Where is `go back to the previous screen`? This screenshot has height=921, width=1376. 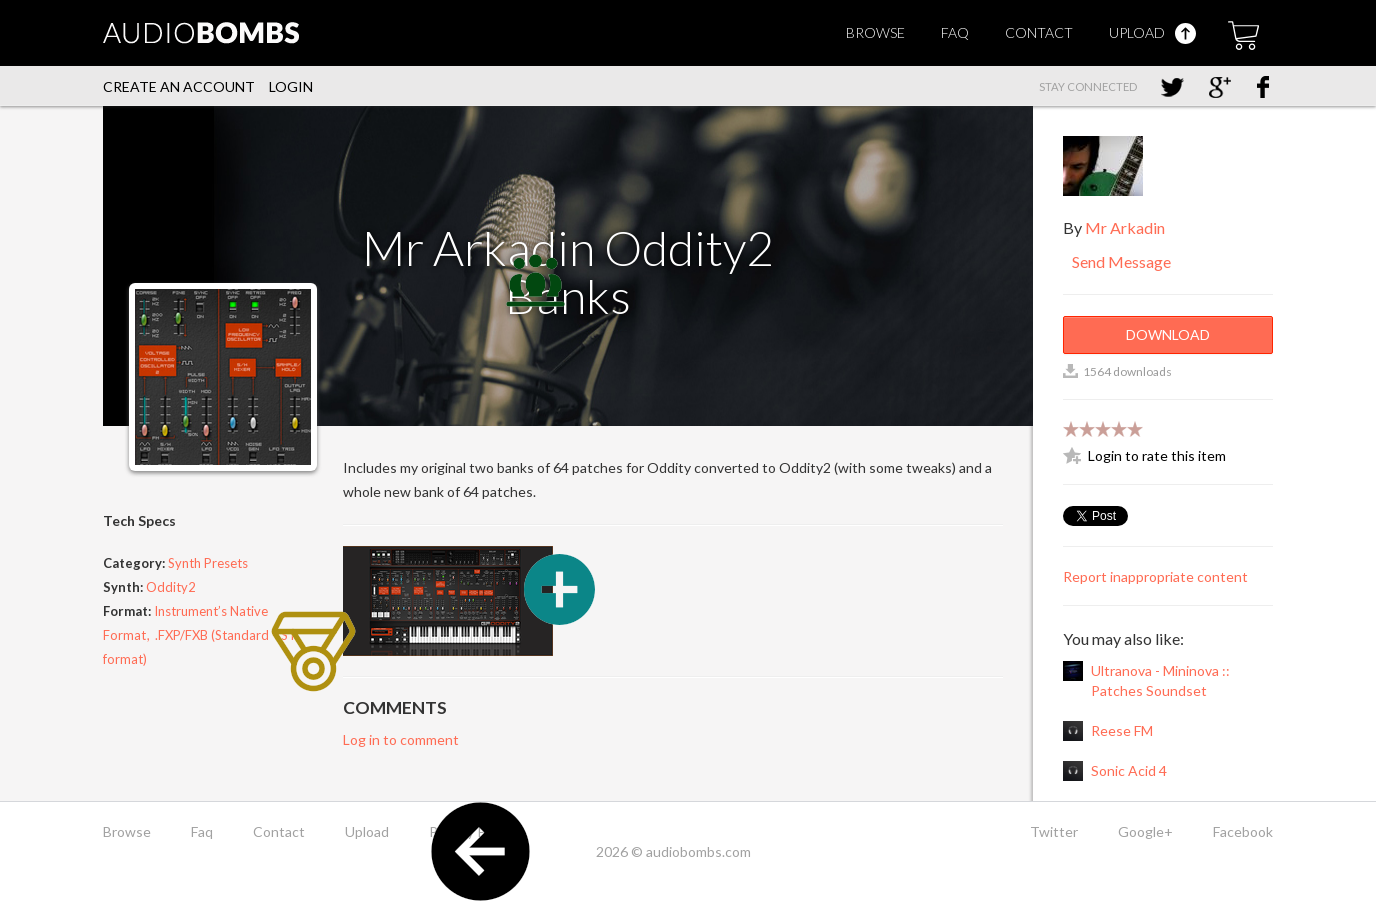 go back to the previous screen is located at coordinates (480, 851).